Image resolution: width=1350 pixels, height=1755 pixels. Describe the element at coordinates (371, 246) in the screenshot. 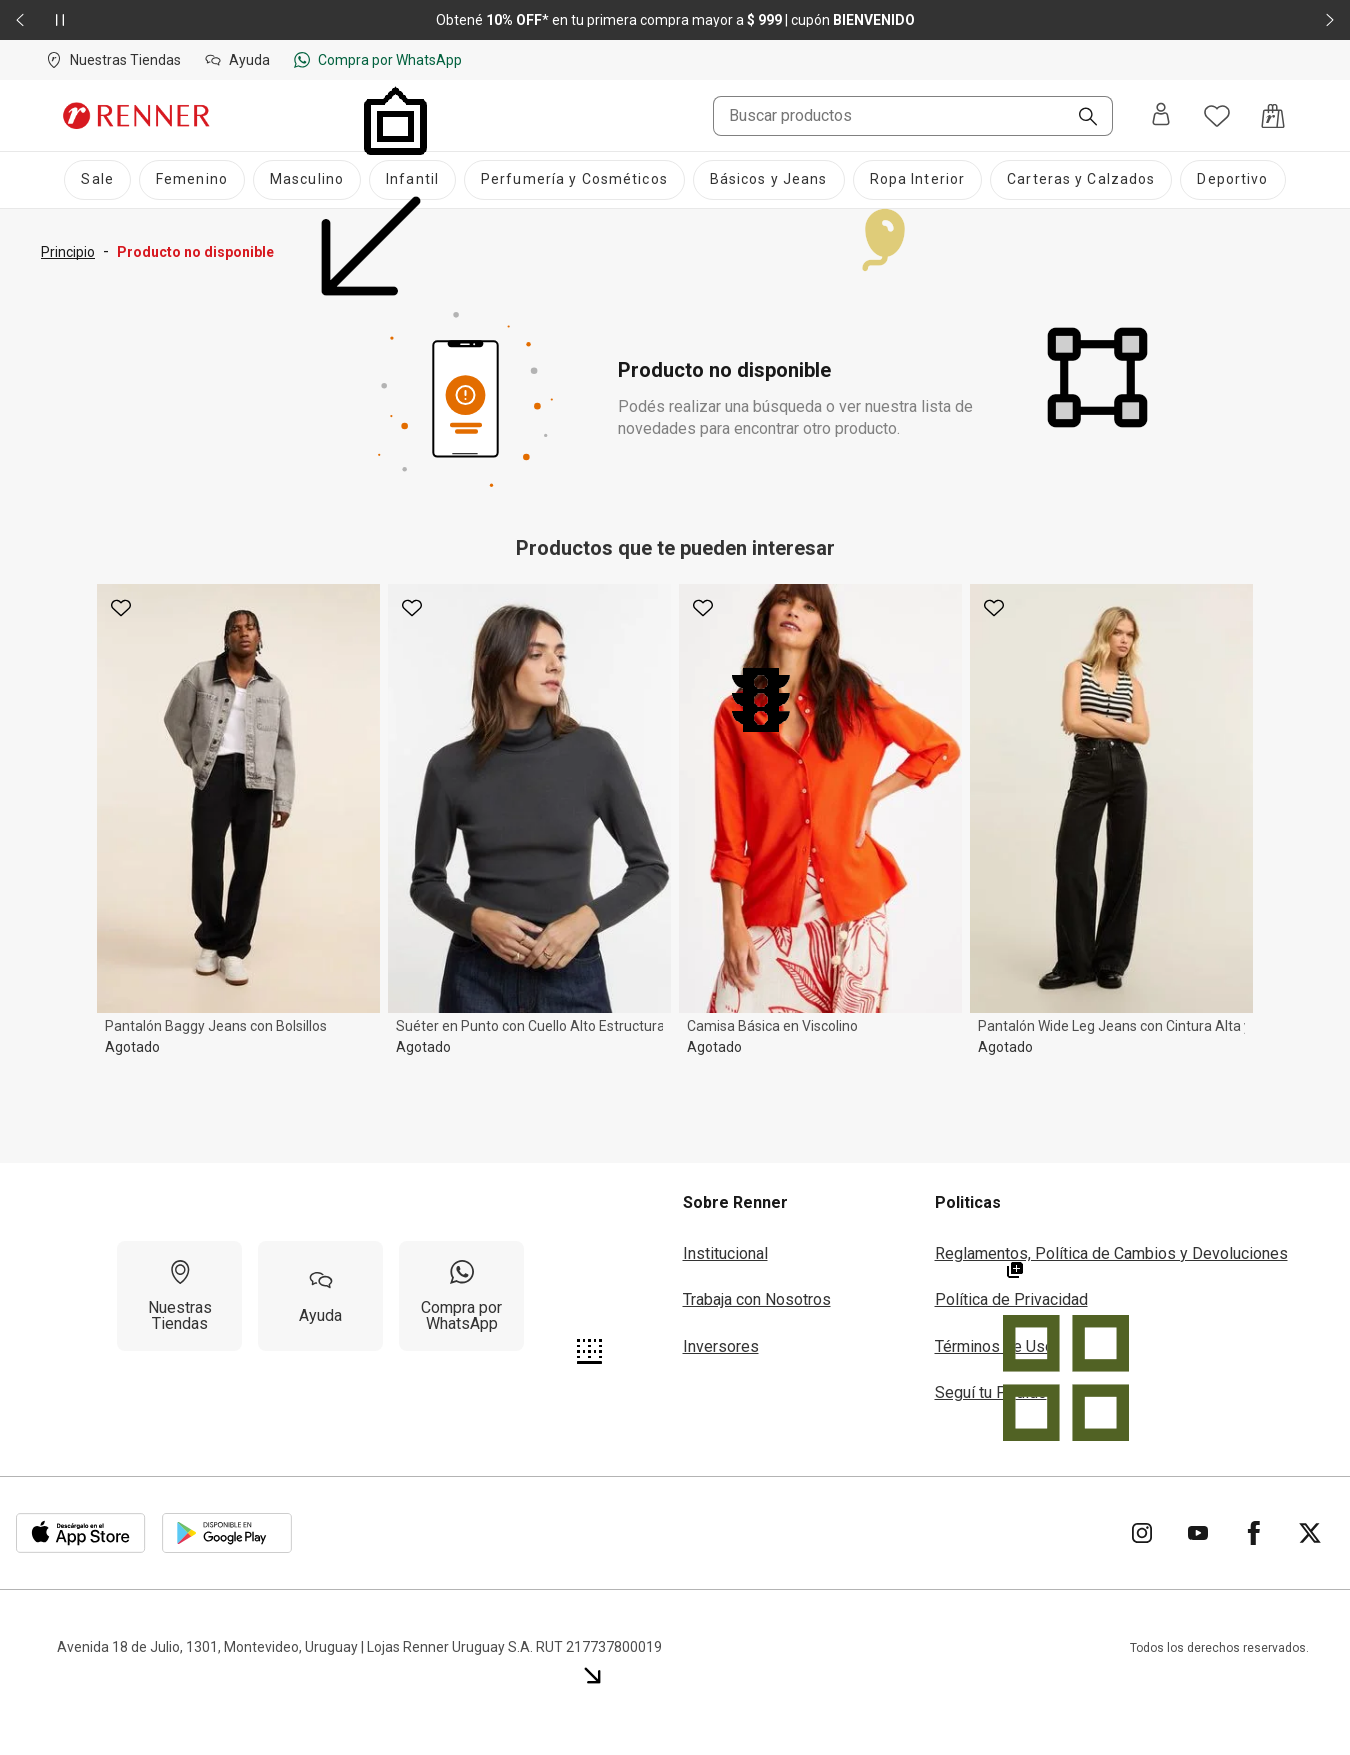

I see `navigate to the bottom-left or previous item` at that location.